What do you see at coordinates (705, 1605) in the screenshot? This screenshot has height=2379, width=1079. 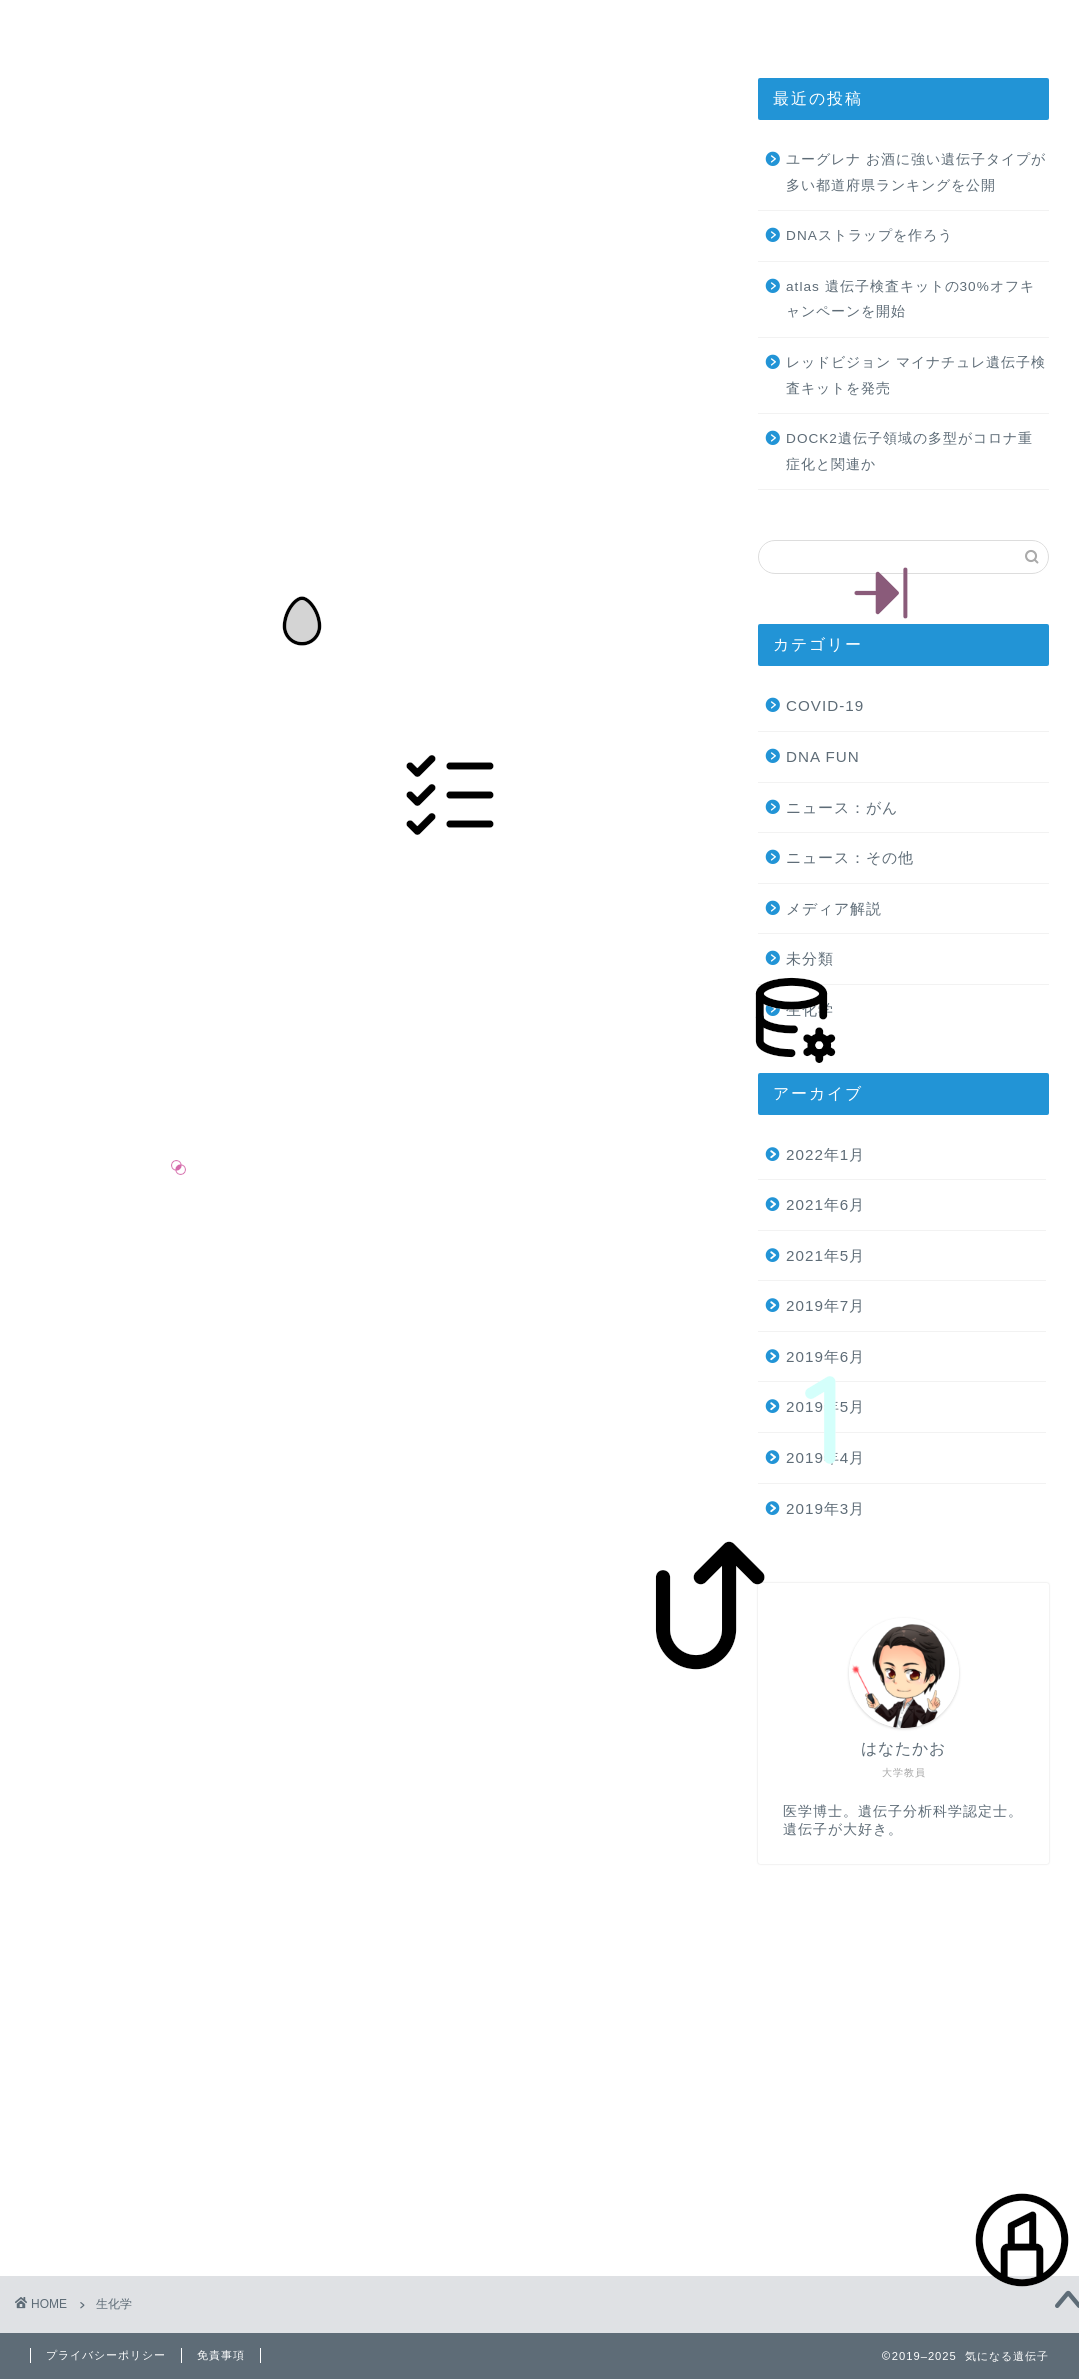 I see `redo or repeat last action` at bounding box center [705, 1605].